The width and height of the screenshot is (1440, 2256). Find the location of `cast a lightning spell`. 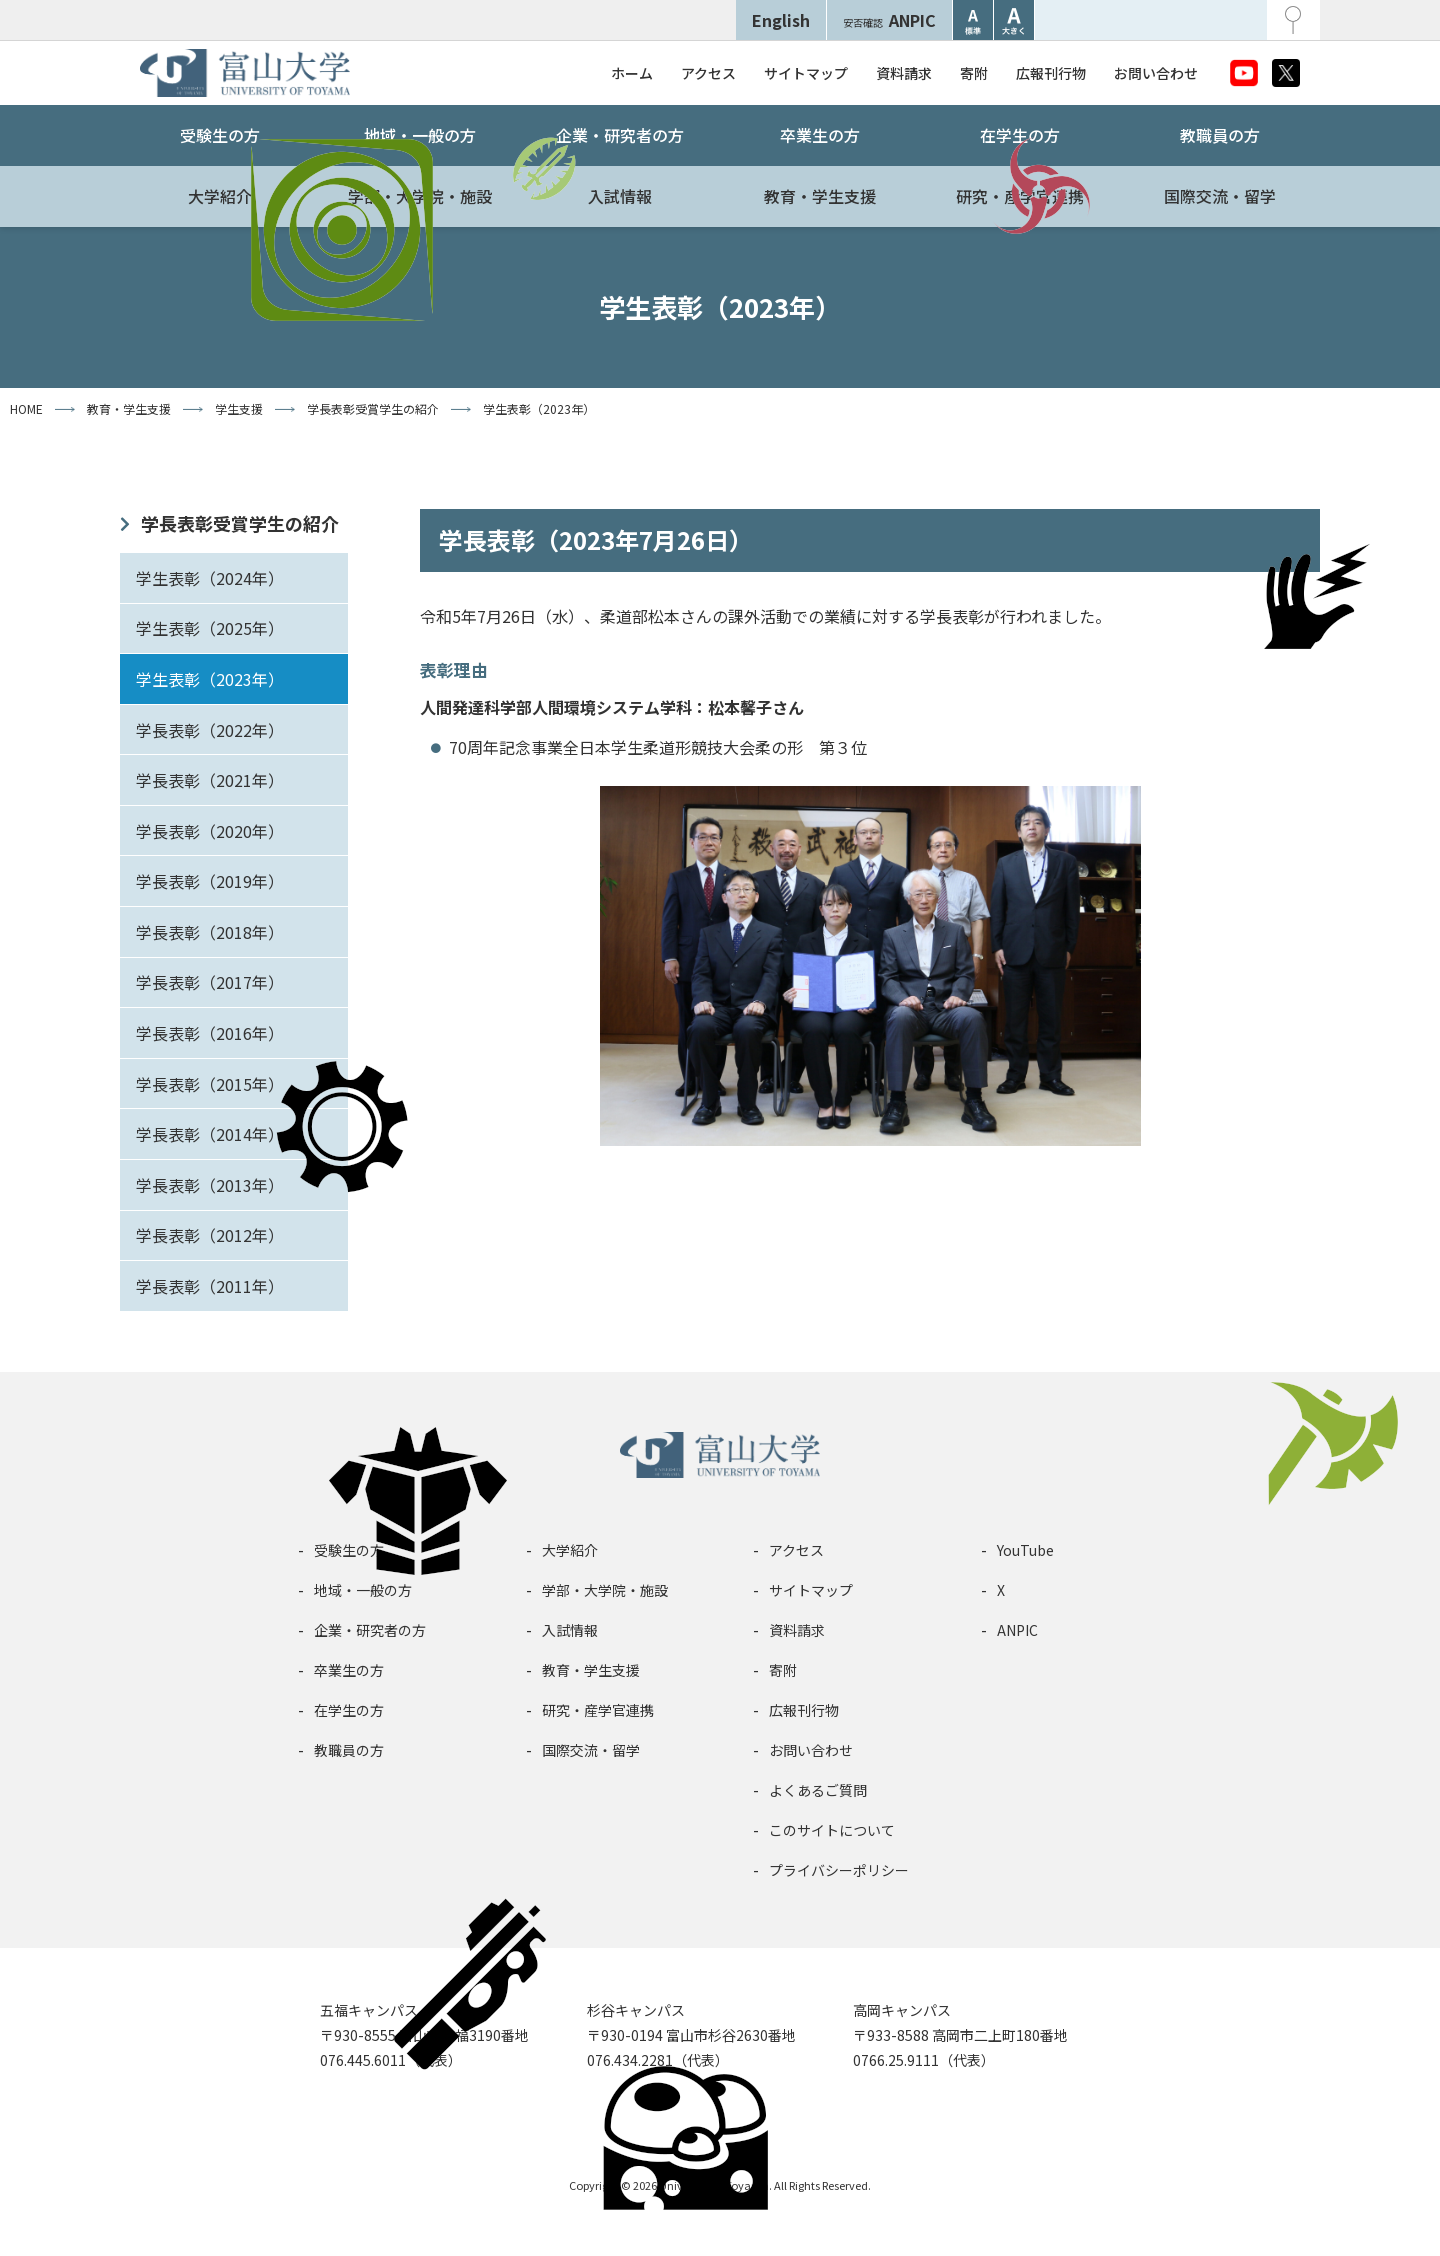

cast a lightning spell is located at coordinates (1318, 595).